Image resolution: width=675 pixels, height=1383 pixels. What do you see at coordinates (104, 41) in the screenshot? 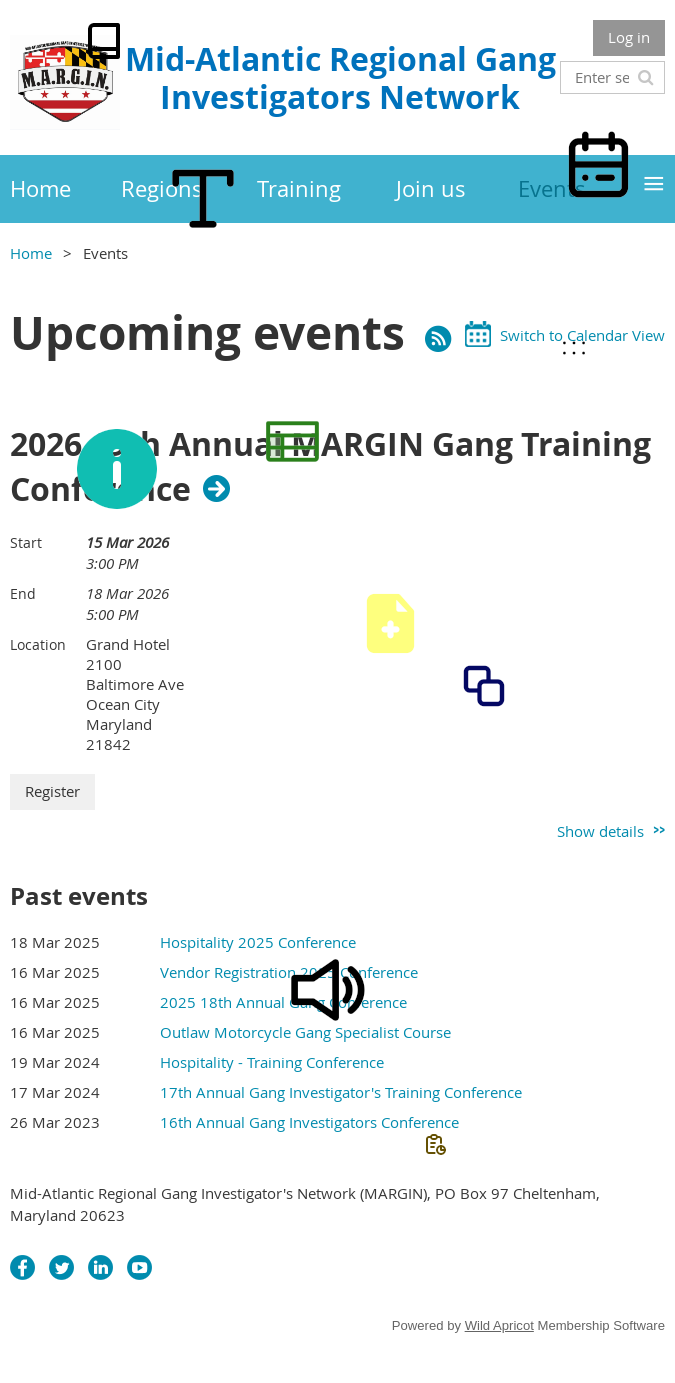
I see `open reading or library section` at bounding box center [104, 41].